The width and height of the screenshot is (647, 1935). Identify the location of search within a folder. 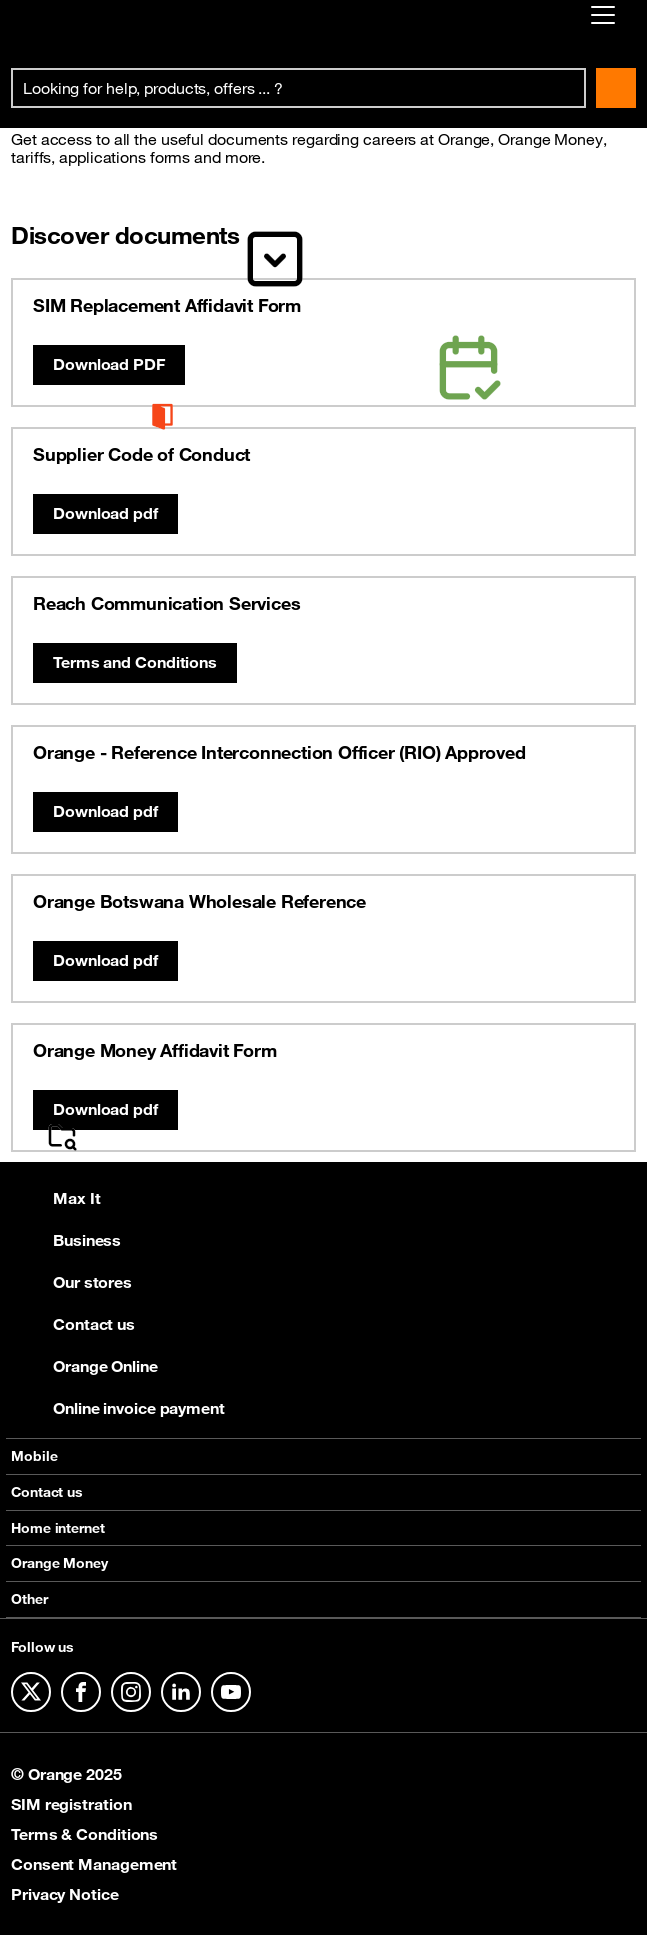
(62, 1136).